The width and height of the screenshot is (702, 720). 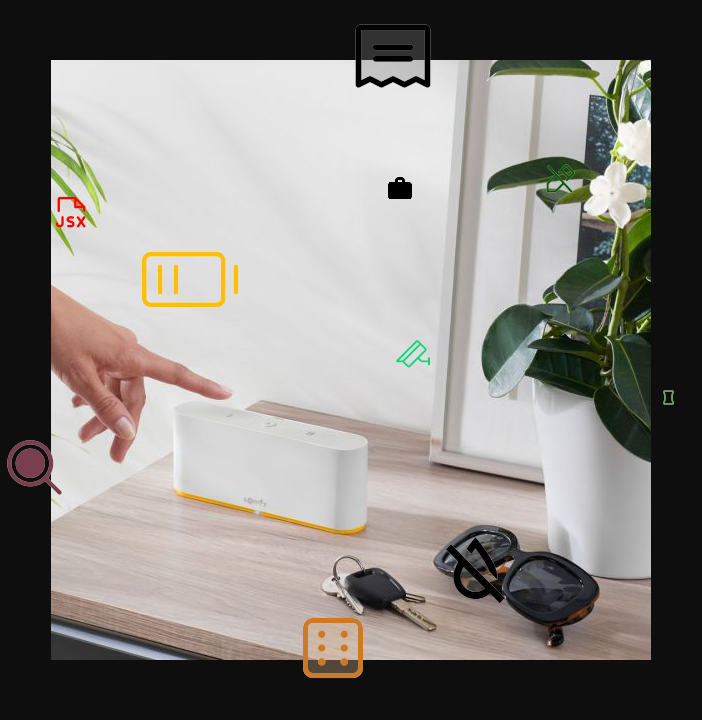 I want to click on switch to vertical panorama mode, so click(x=668, y=397).